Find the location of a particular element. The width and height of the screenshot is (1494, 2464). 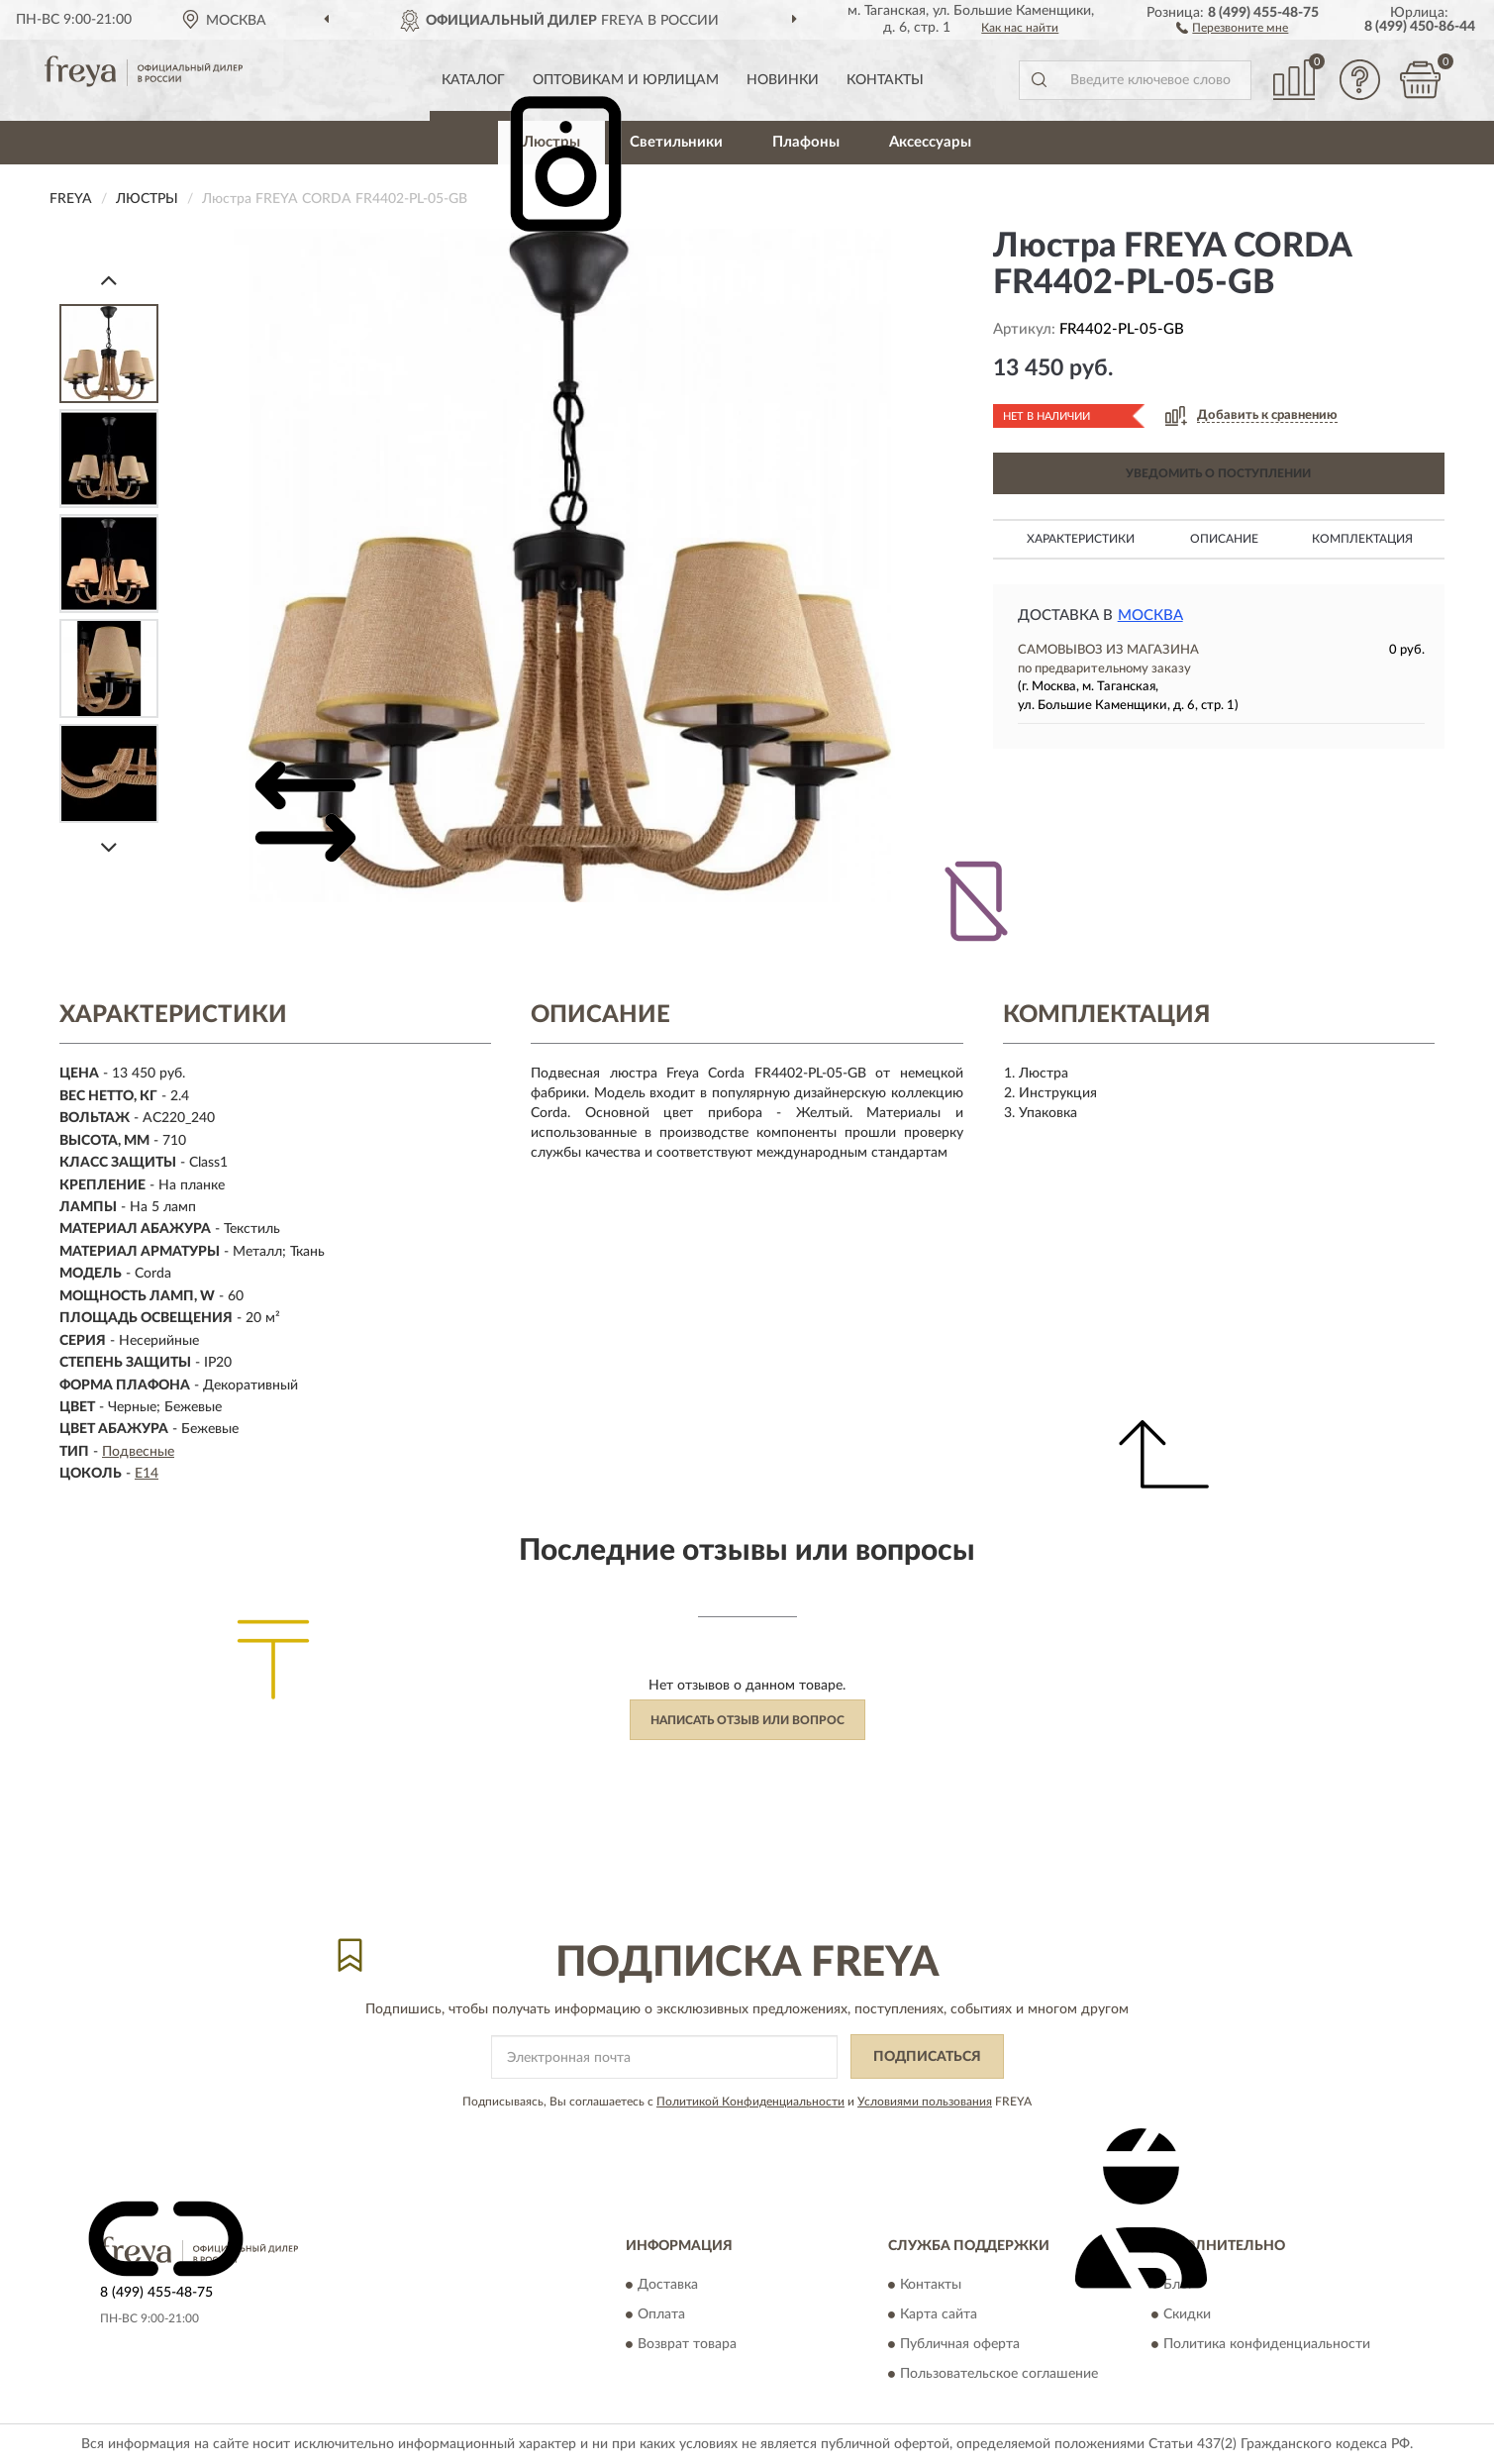

indicates kazakhstani tenge currency is located at coordinates (273, 1656).